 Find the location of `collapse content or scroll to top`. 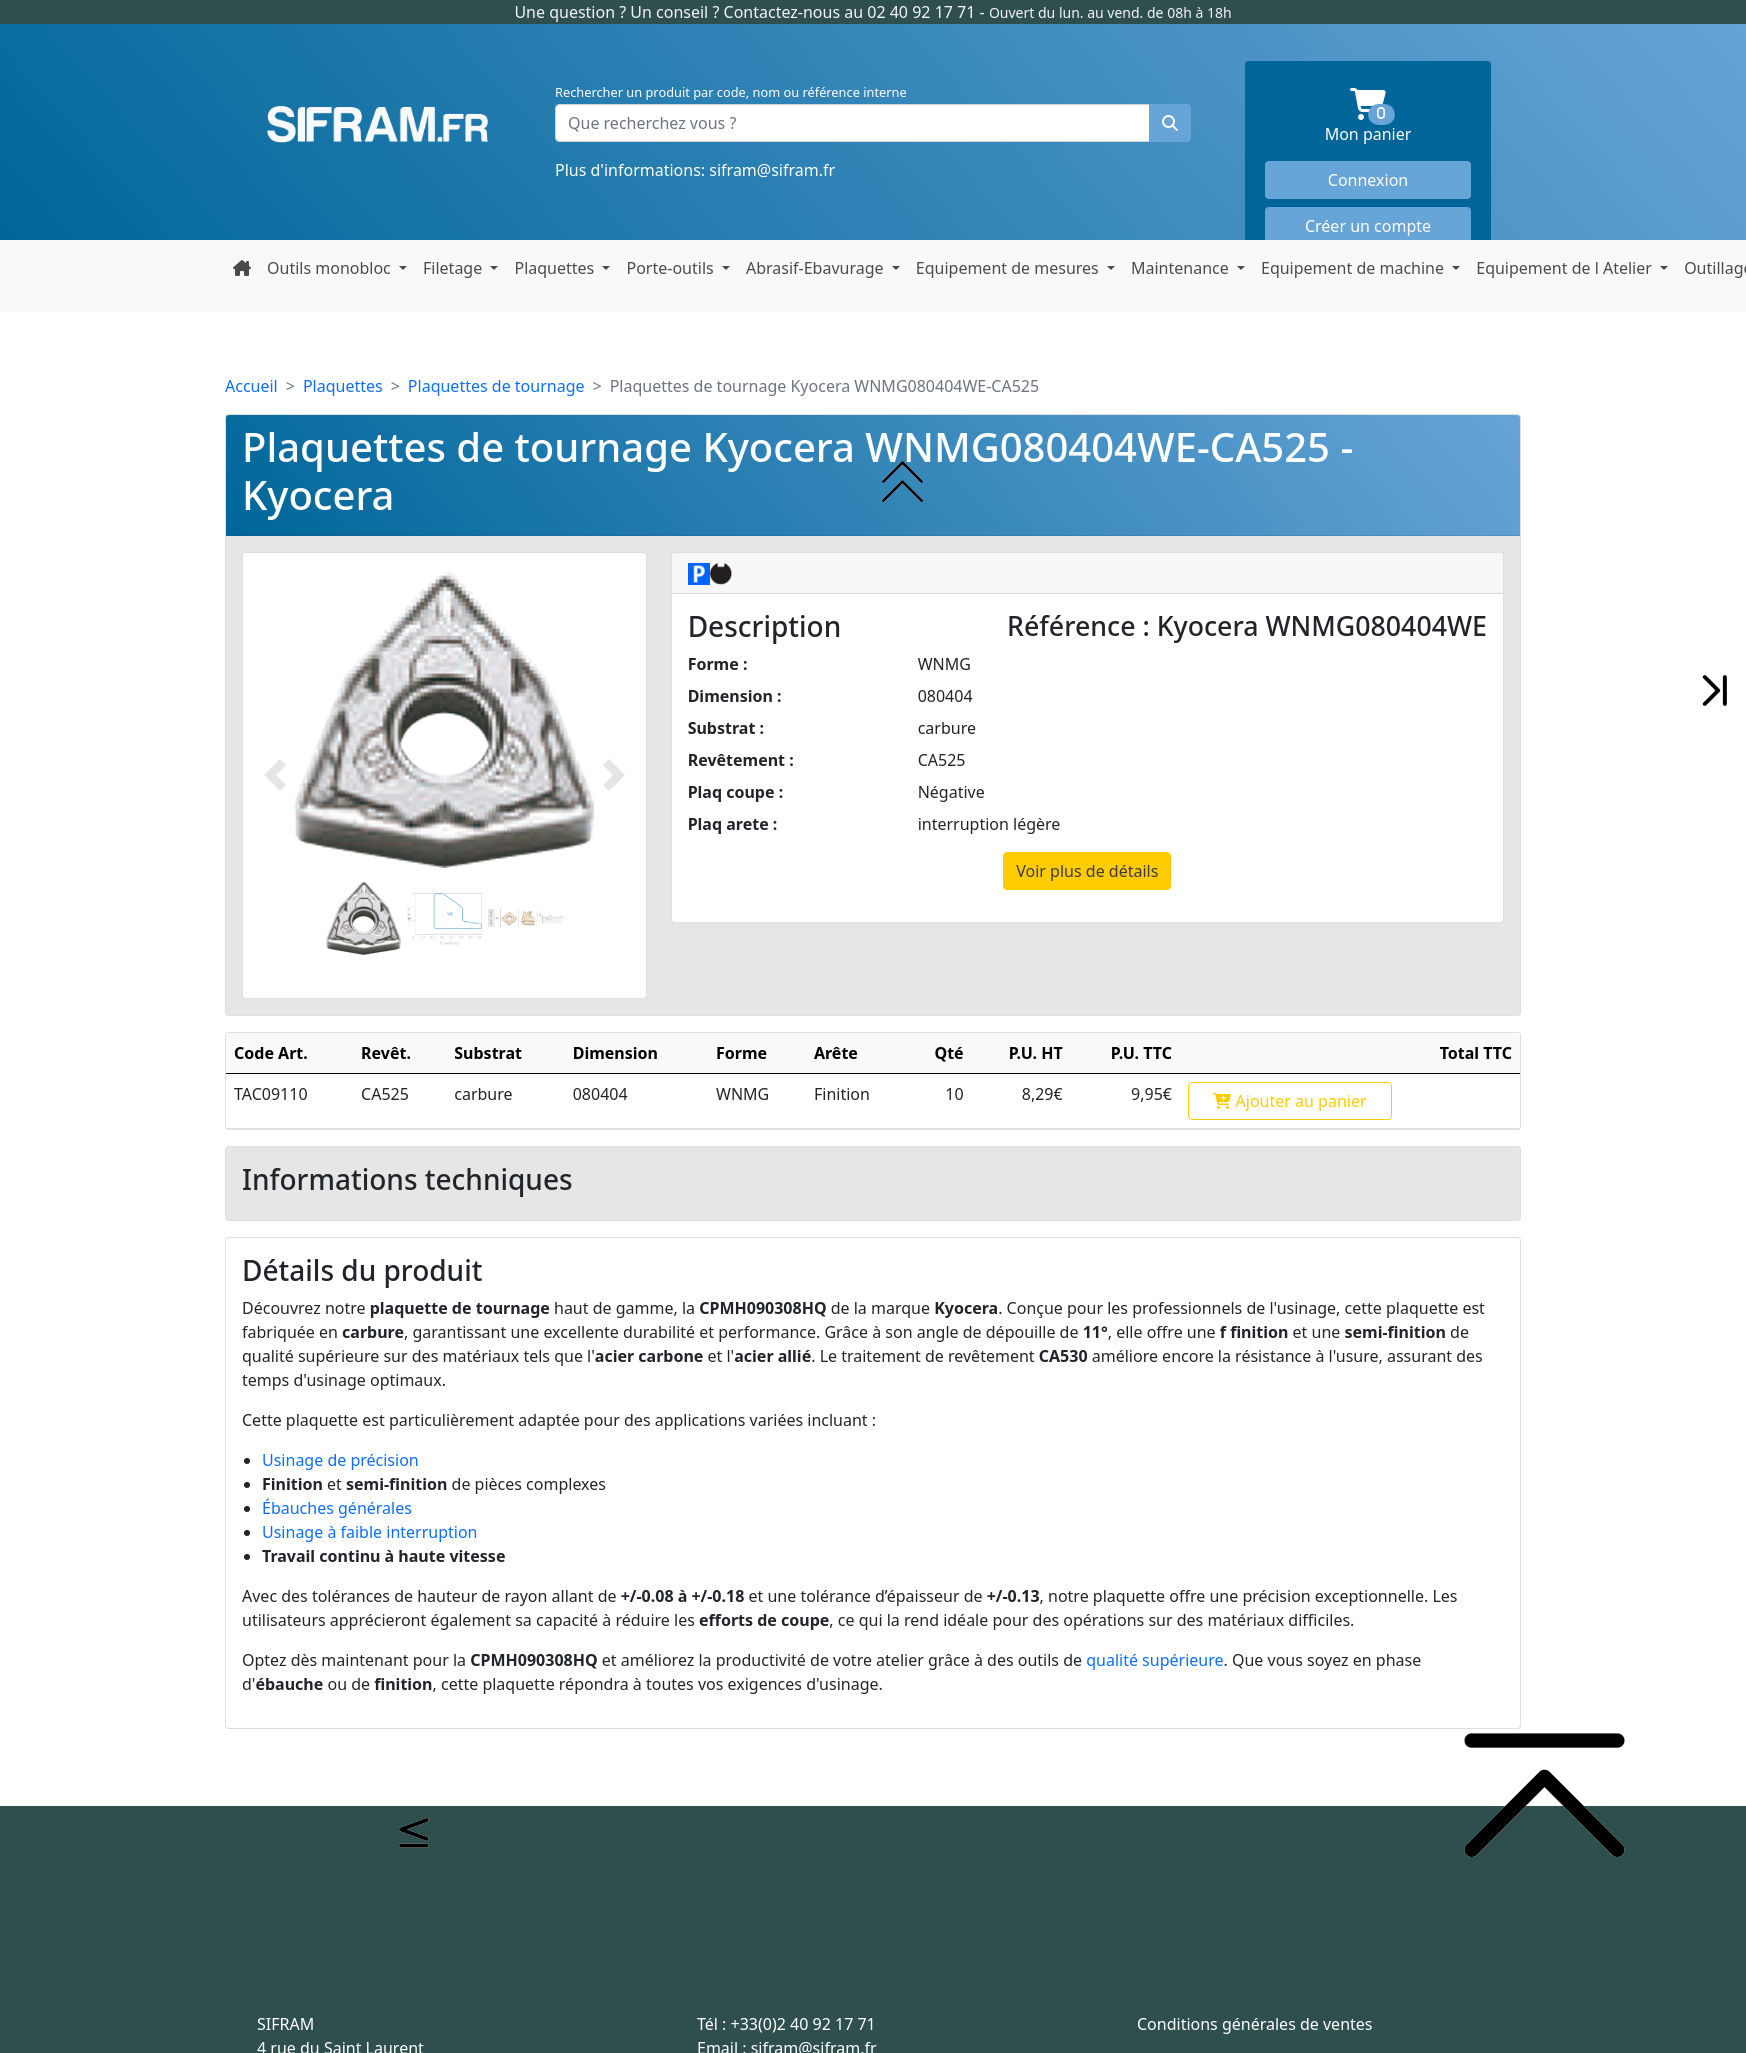

collapse content or scroll to top is located at coordinates (1544, 1791).